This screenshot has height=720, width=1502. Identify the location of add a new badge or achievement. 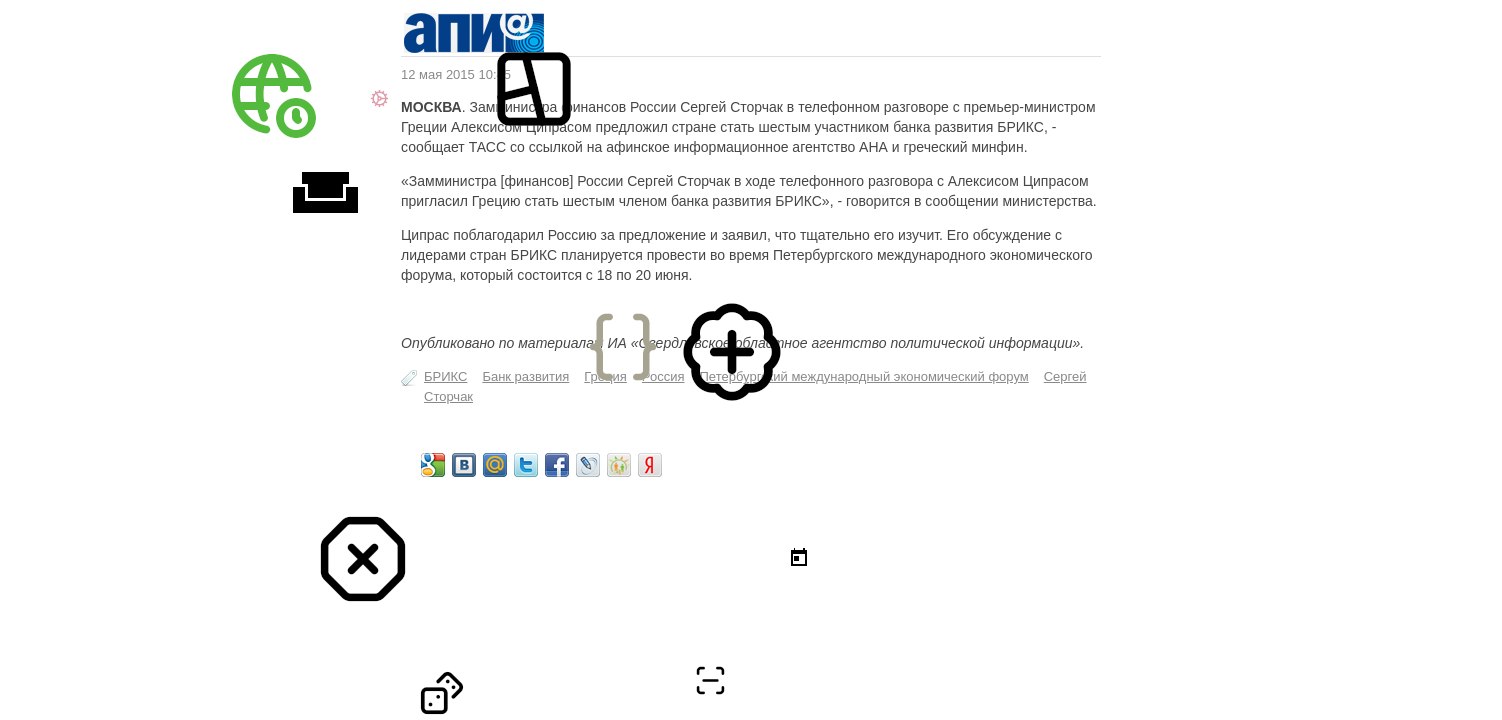
(732, 352).